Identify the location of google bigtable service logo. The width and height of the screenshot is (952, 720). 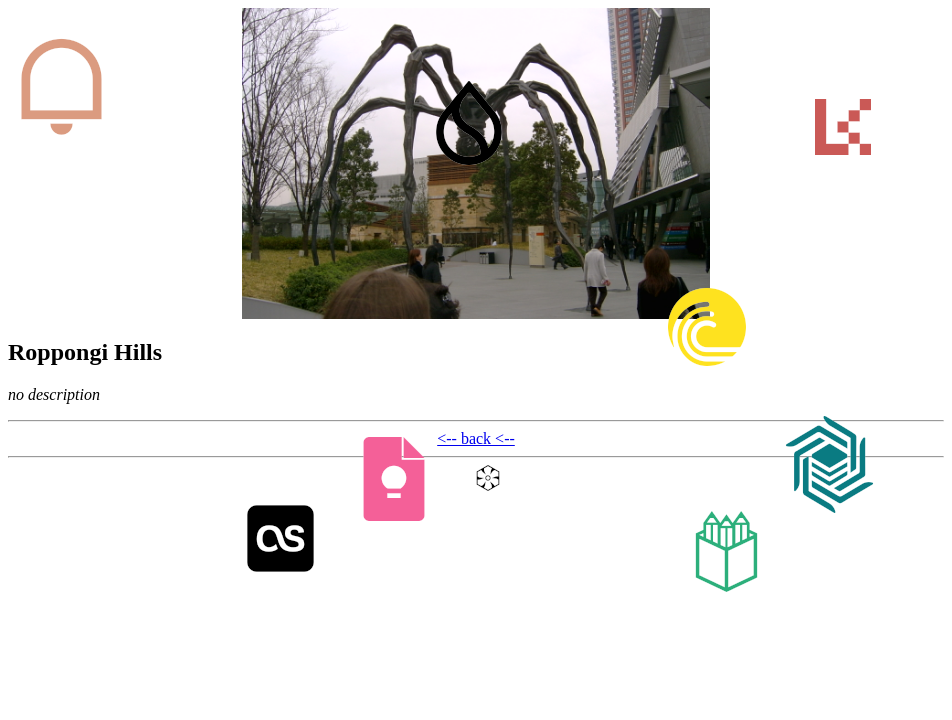
(829, 464).